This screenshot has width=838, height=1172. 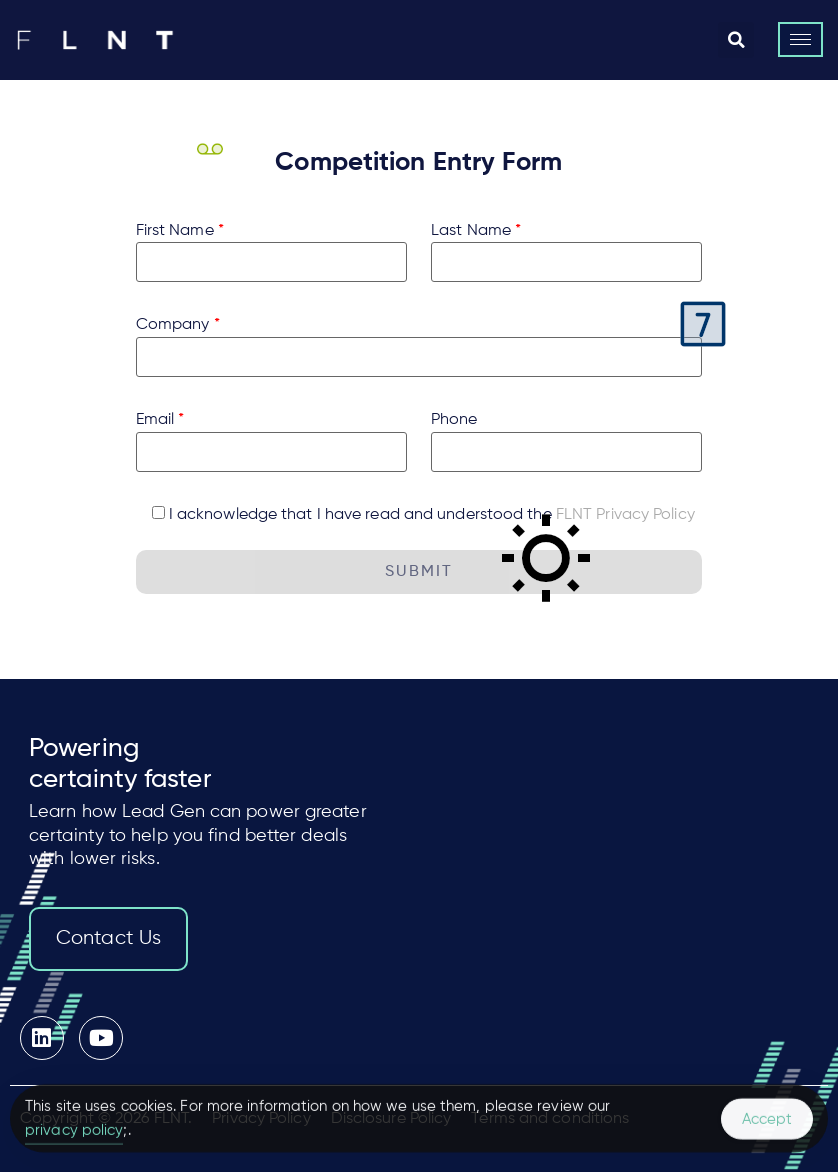 I want to click on access voicemail messages, so click(x=210, y=149).